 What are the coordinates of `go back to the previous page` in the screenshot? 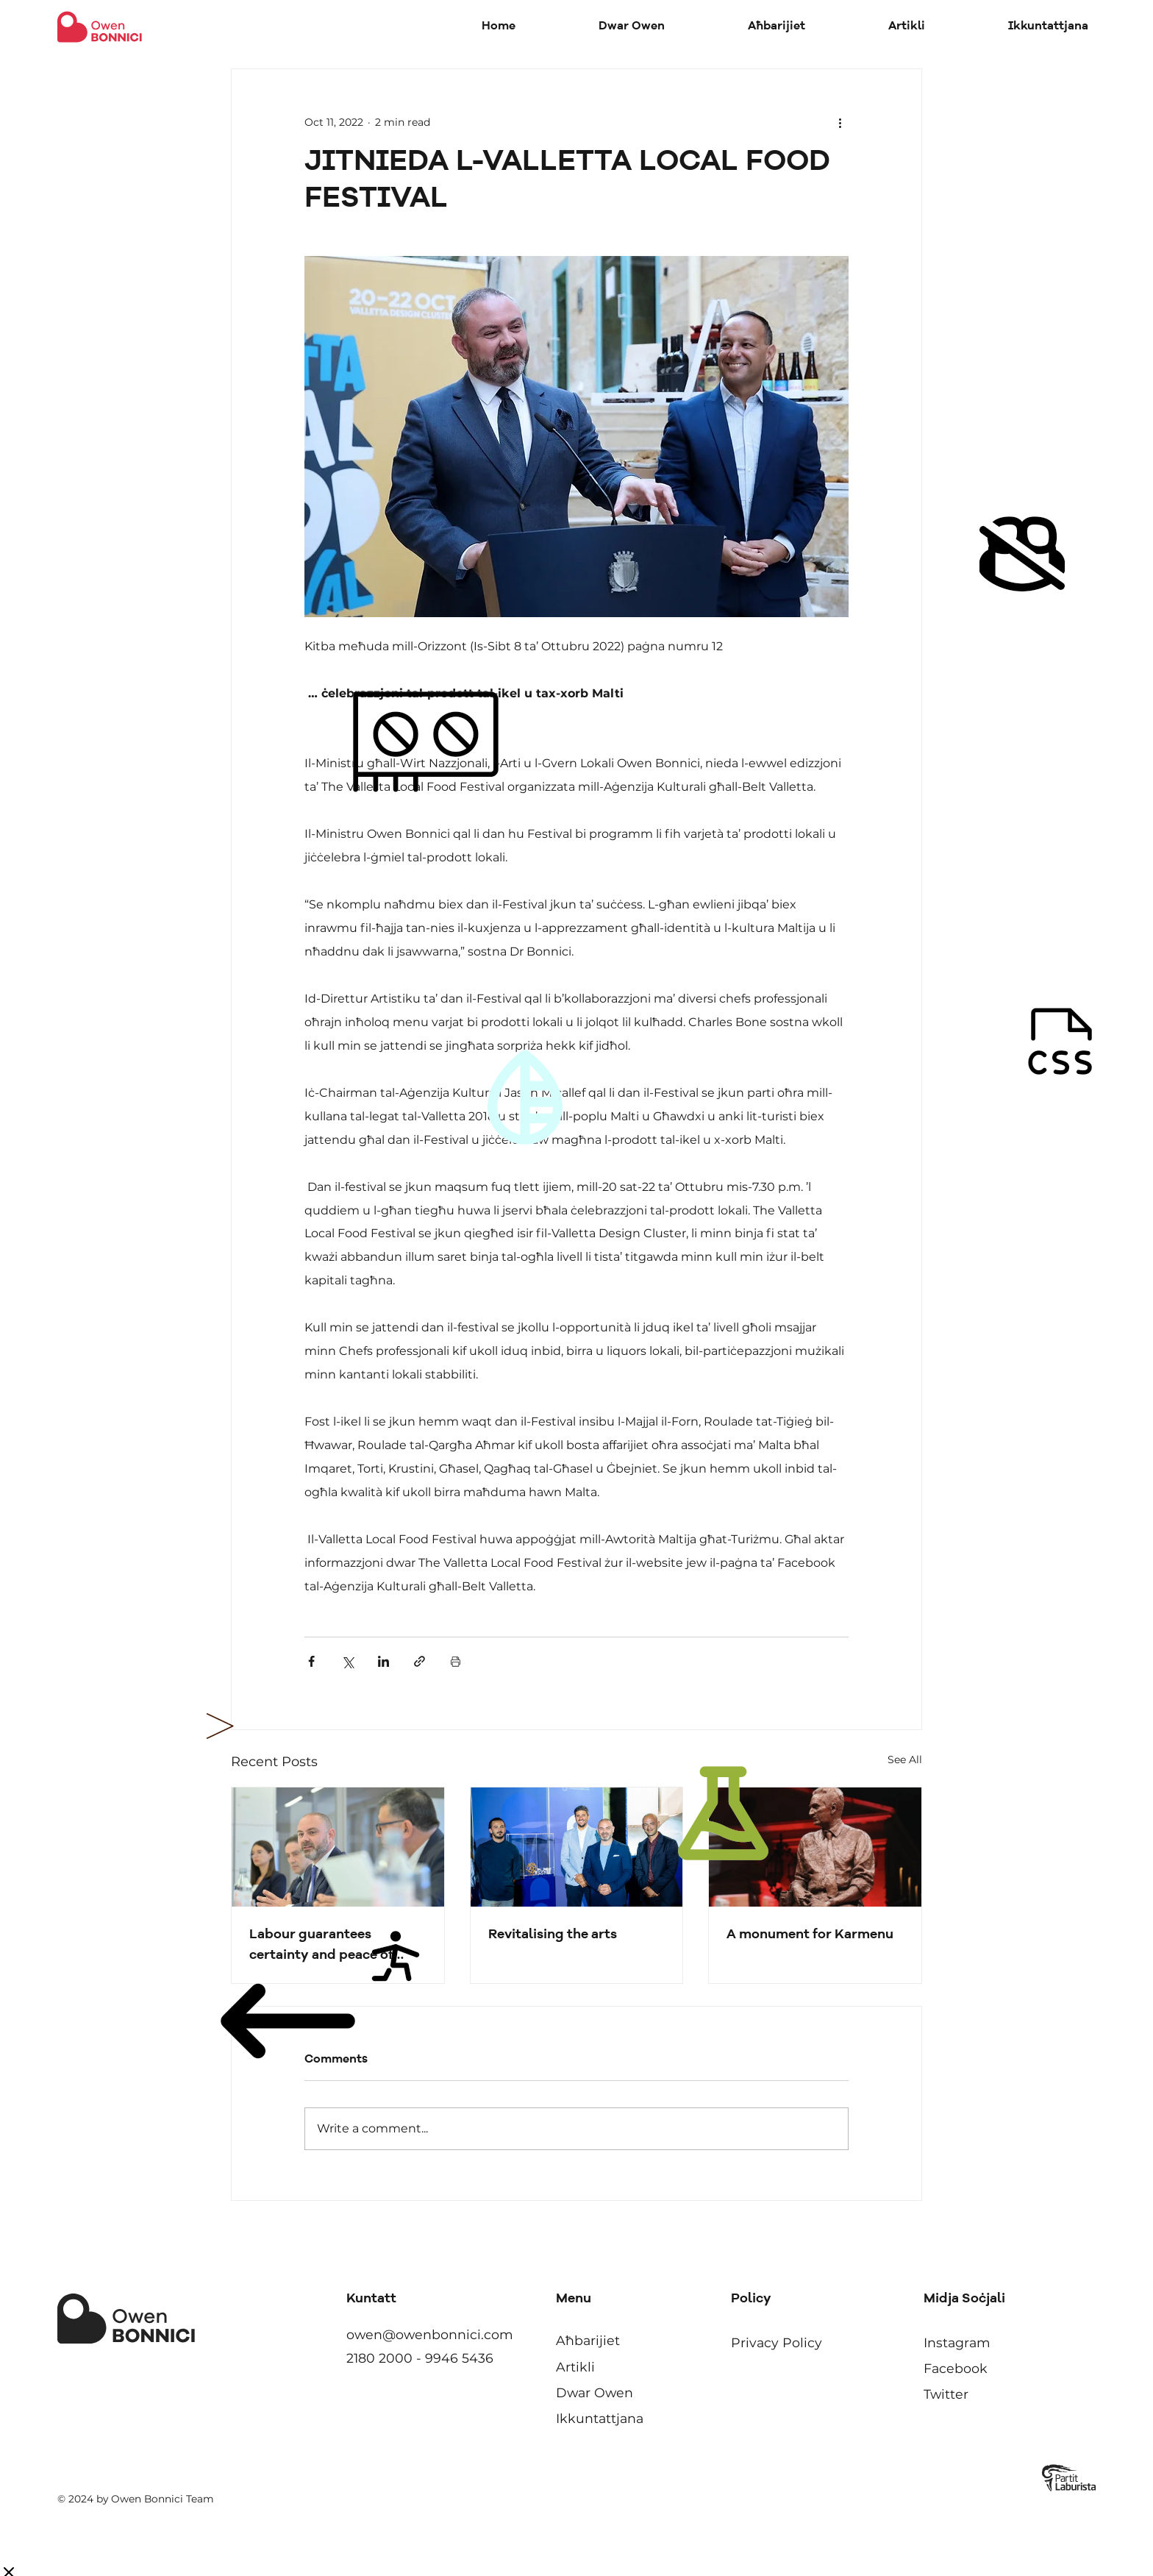 It's located at (288, 2021).